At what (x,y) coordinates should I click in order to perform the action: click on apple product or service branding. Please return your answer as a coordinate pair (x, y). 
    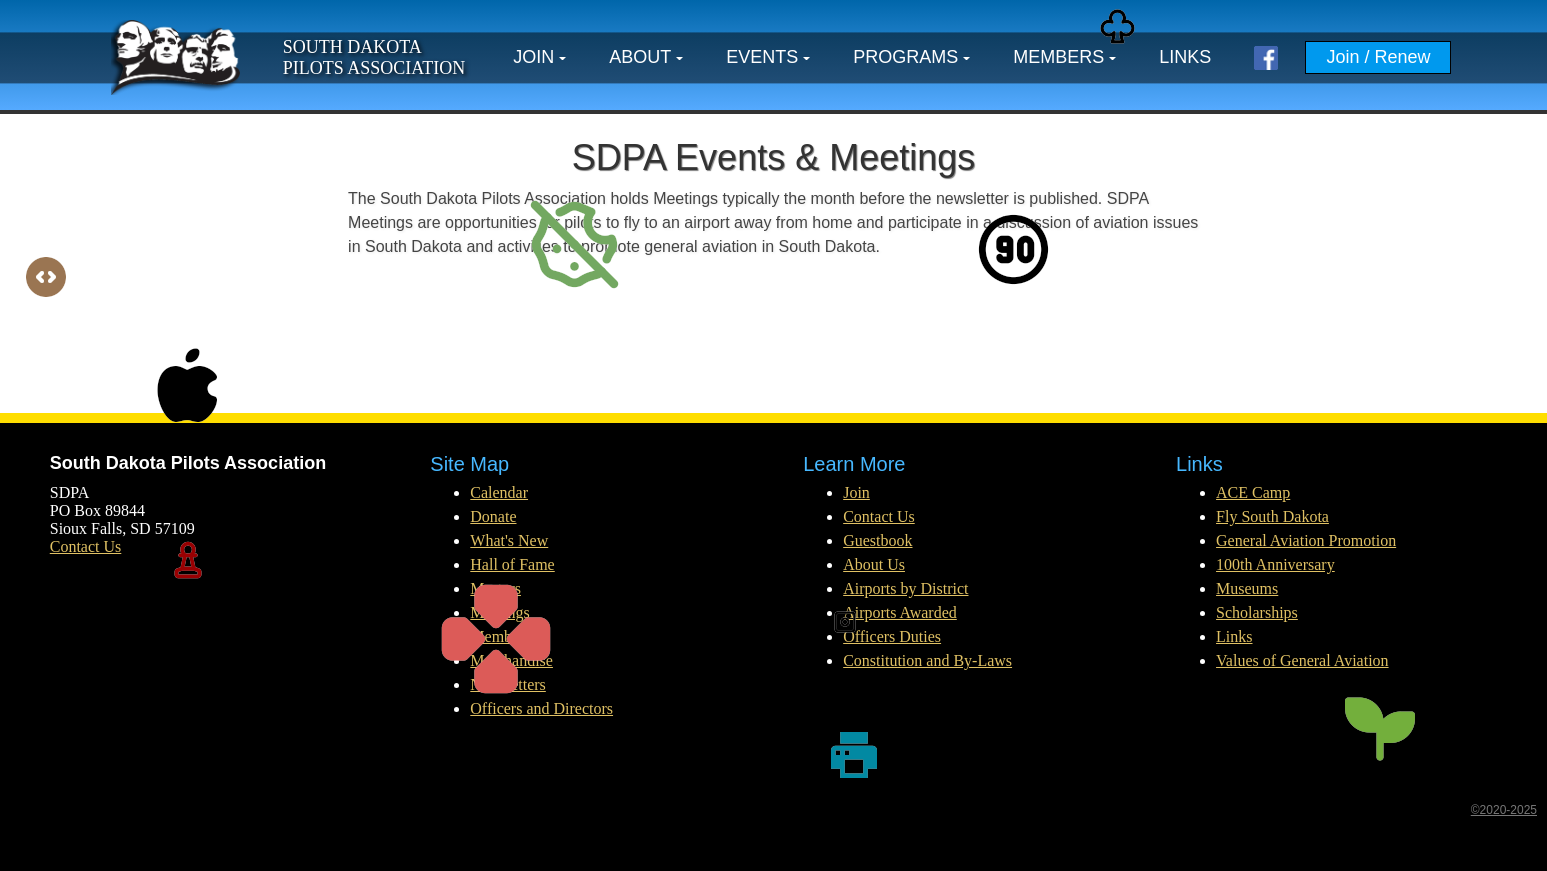
    Looking at the image, I should click on (189, 387).